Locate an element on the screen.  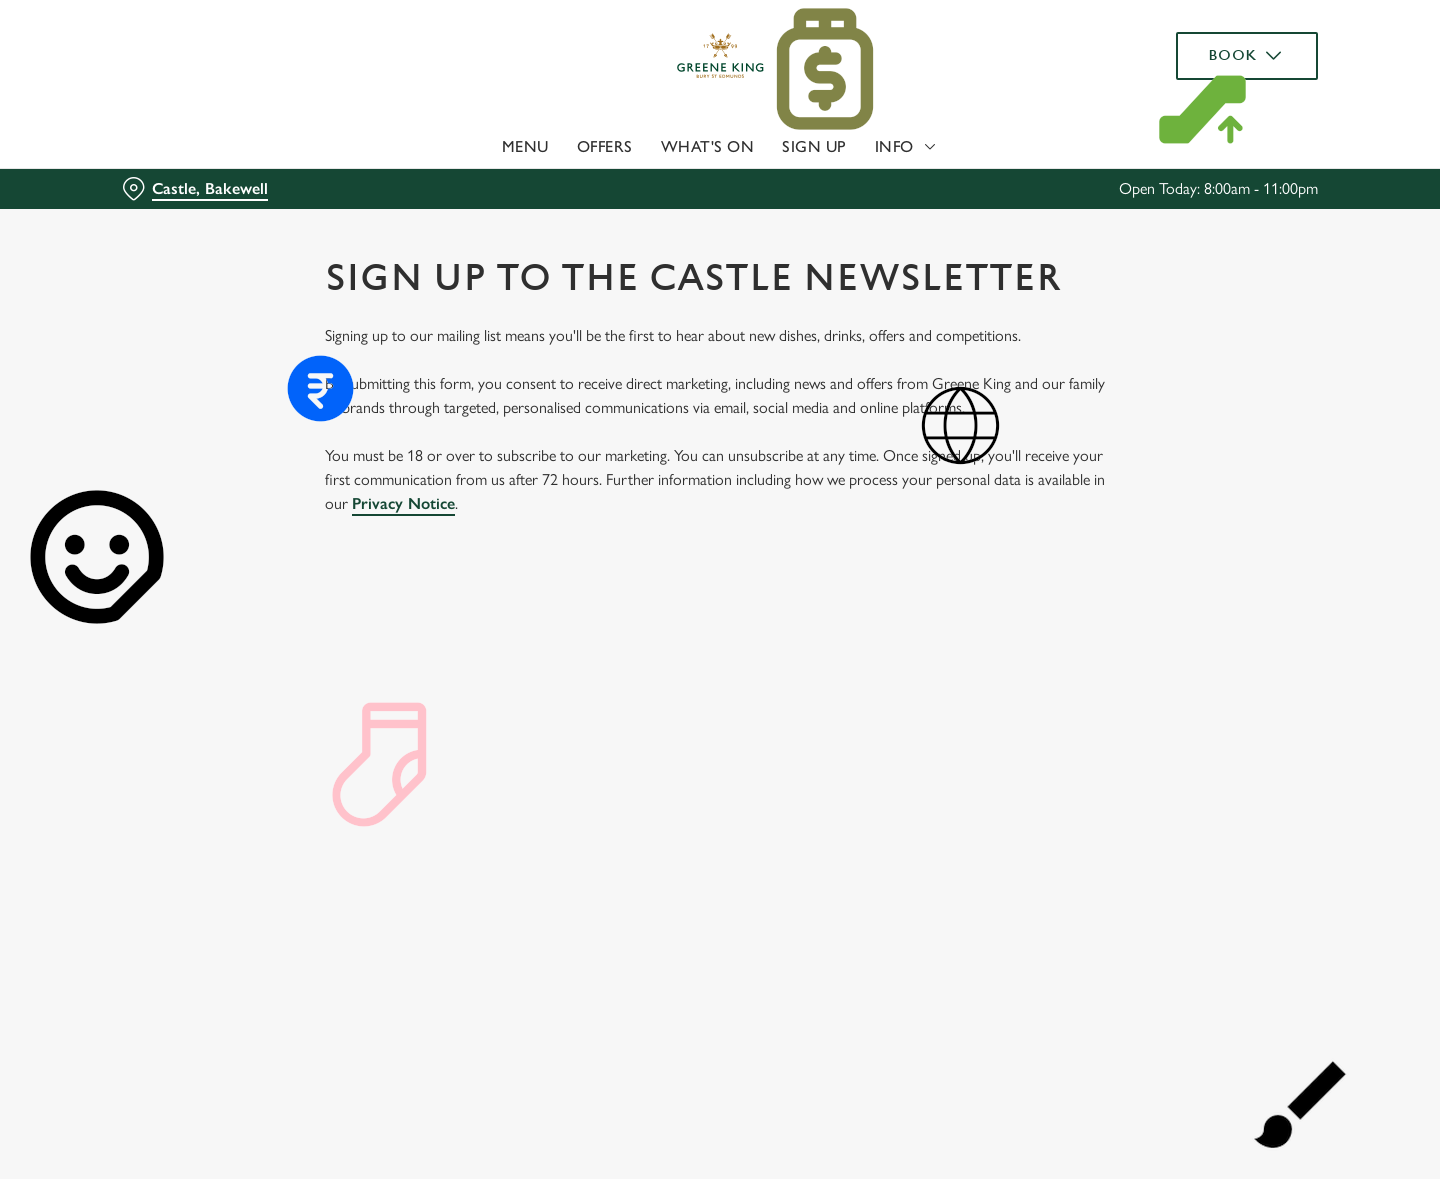
add a sticker to your message is located at coordinates (97, 557).